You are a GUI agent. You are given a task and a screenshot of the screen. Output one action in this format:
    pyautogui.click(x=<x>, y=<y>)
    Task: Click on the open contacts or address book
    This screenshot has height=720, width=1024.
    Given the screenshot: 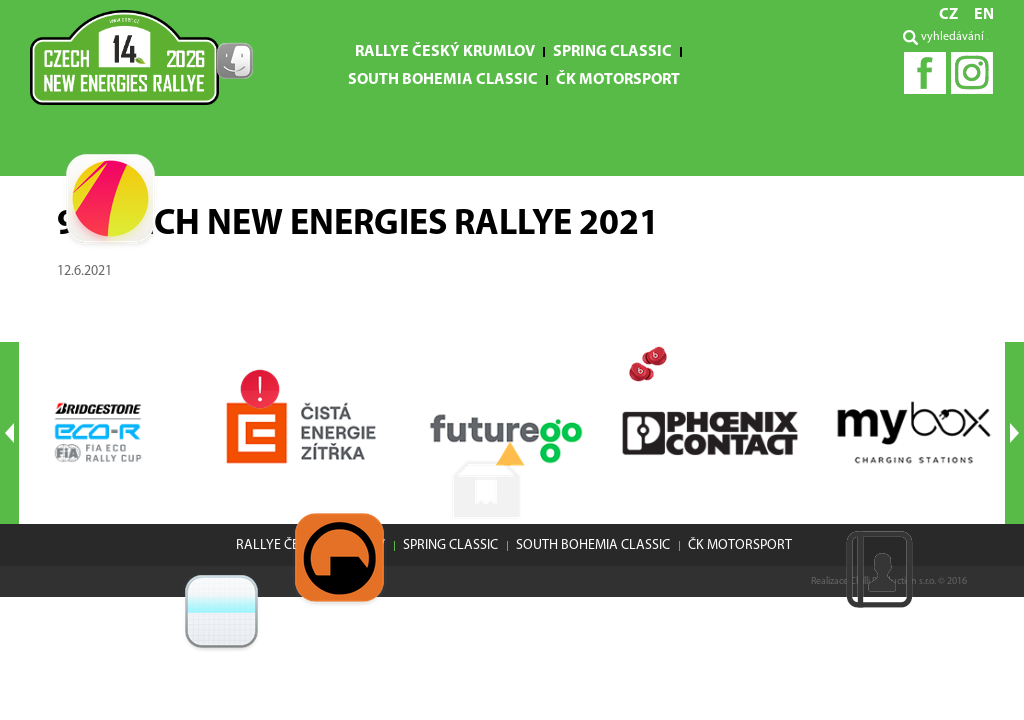 What is the action you would take?
    pyautogui.click(x=879, y=569)
    